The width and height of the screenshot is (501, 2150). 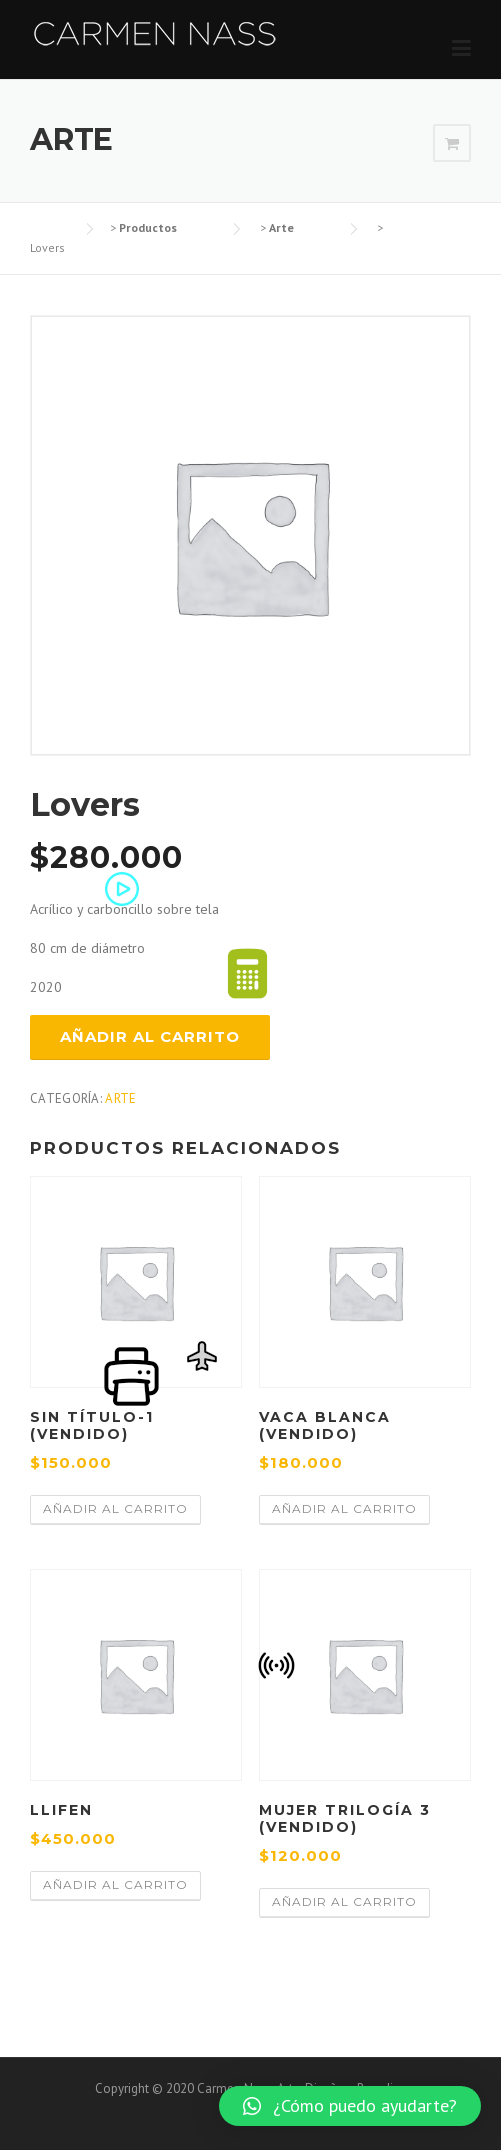 What do you see at coordinates (122, 889) in the screenshot?
I see `play media or video content` at bounding box center [122, 889].